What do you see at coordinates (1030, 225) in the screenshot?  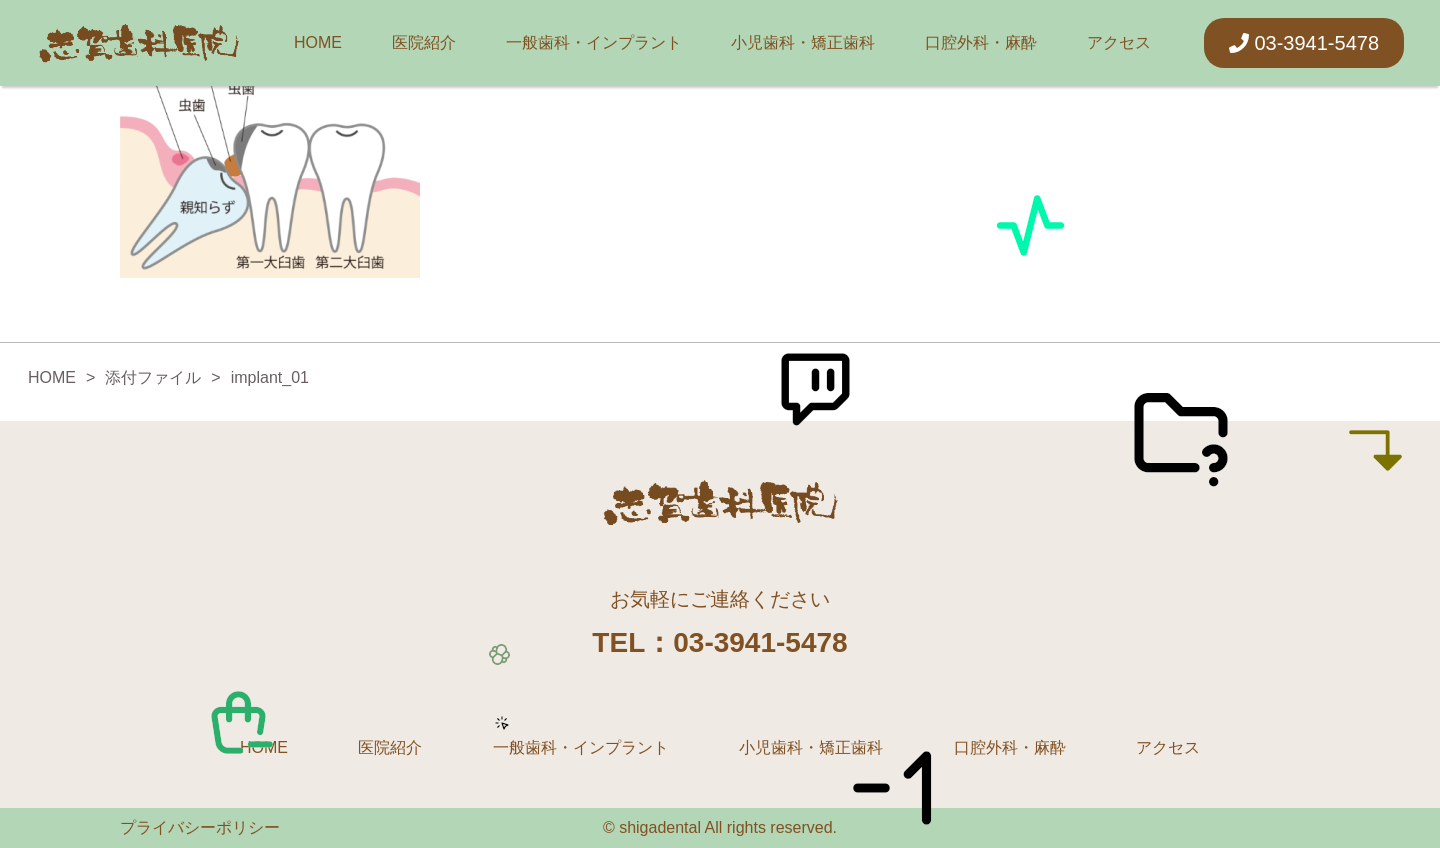 I see `view activity or health metrics` at bounding box center [1030, 225].